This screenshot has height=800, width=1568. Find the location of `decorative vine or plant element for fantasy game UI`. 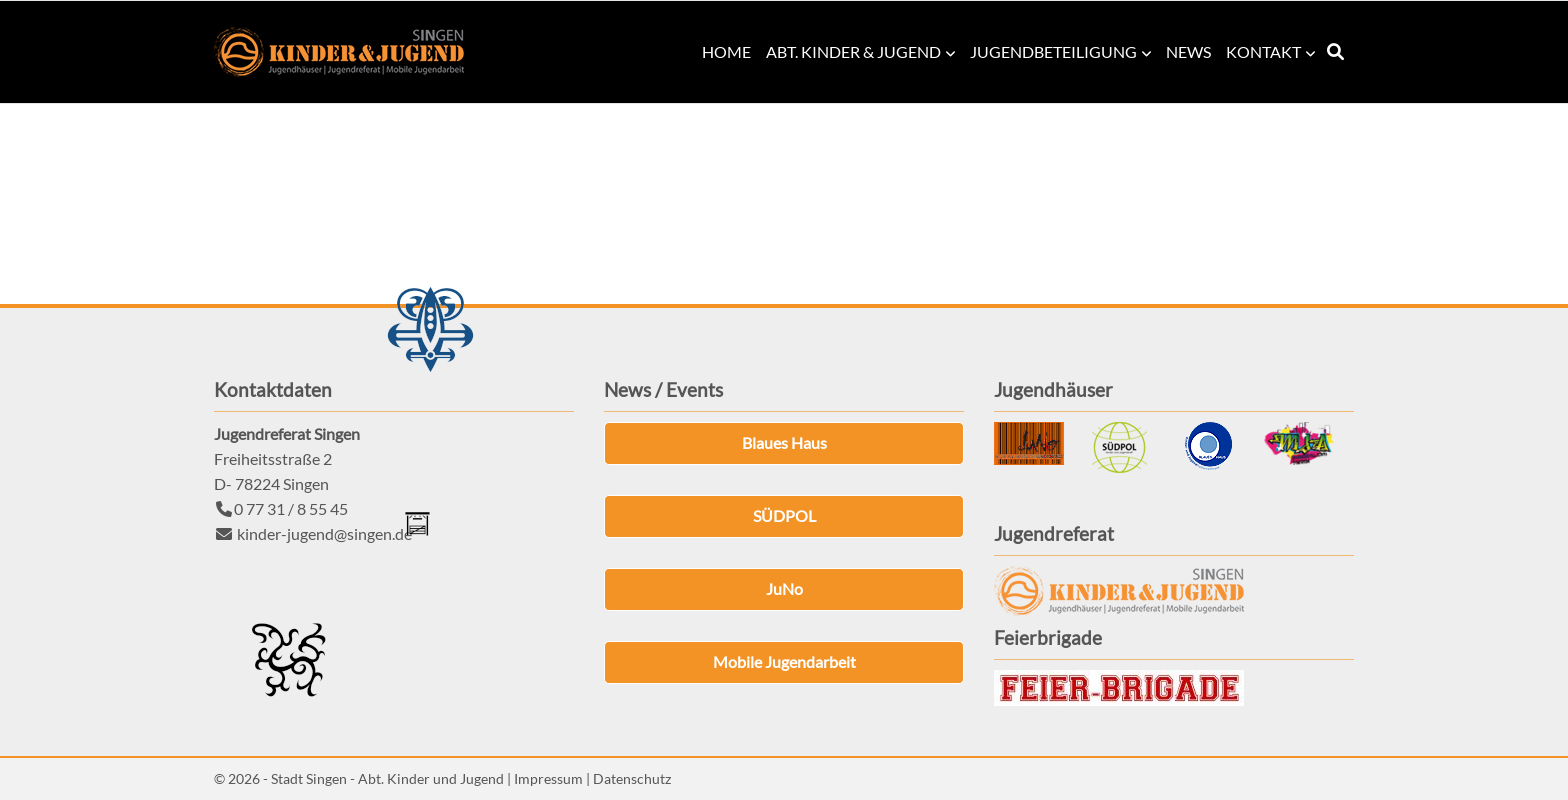

decorative vine or plant element for fantasy game UI is located at coordinates (288, 659).